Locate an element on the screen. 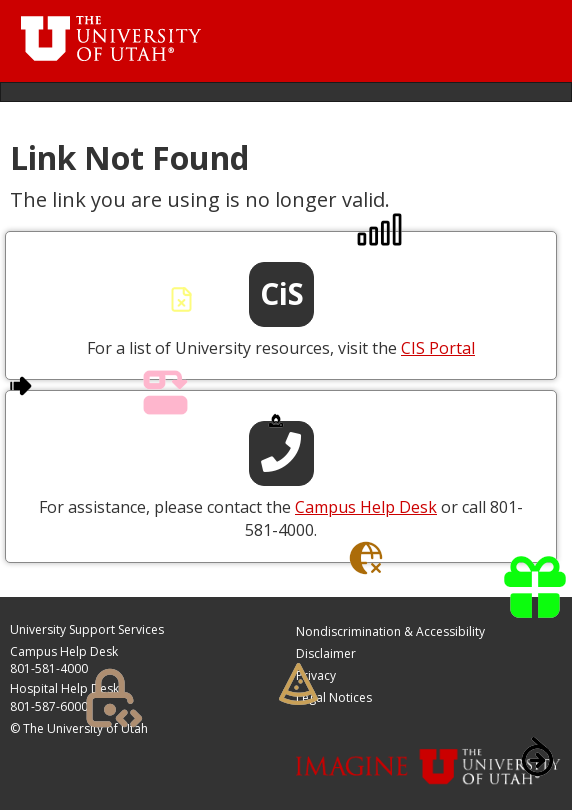  skip to end or last item is located at coordinates (21, 386).